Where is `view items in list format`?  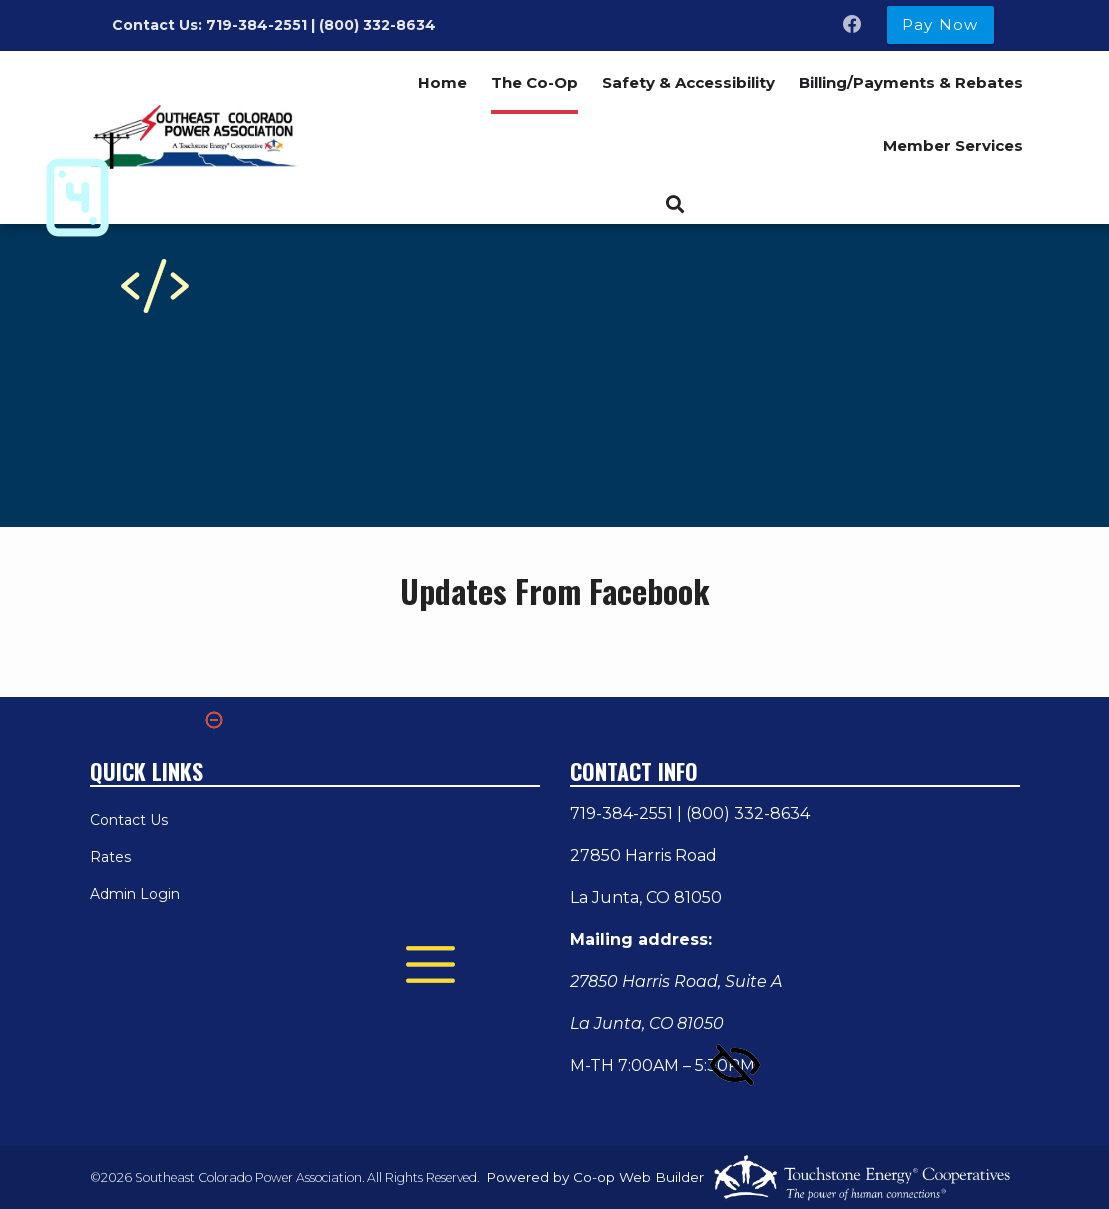 view items in list format is located at coordinates (430, 964).